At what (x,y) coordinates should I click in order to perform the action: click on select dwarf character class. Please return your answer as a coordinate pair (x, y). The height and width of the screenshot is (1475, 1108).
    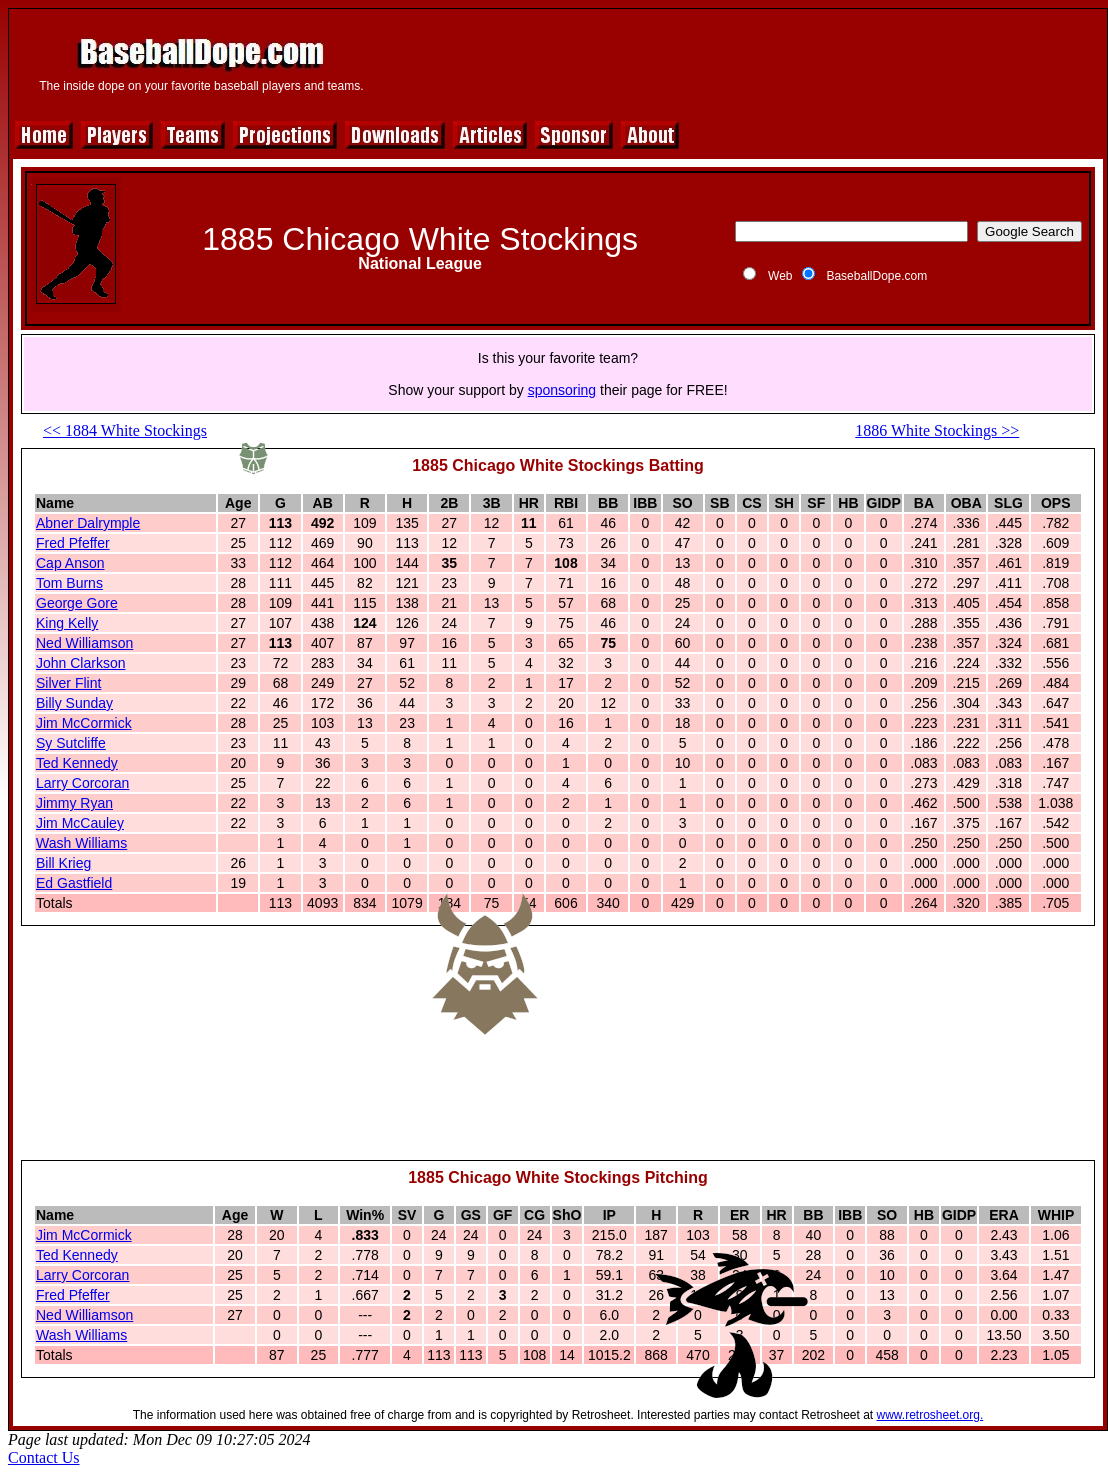
    Looking at the image, I should click on (485, 964).